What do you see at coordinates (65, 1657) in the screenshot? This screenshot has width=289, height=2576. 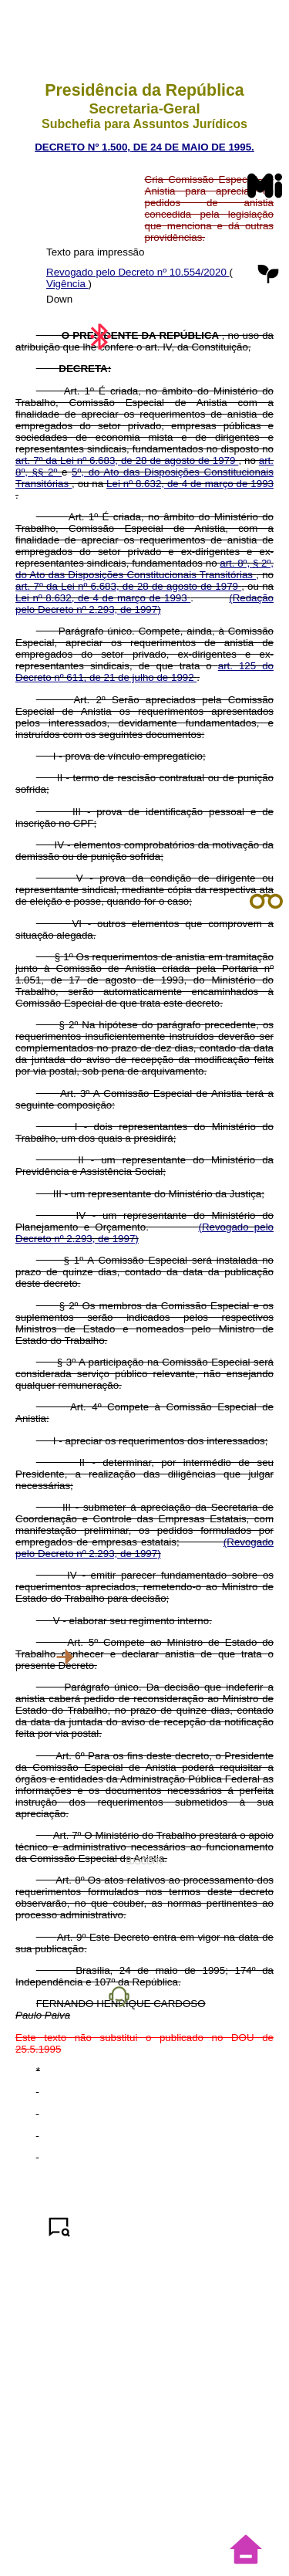 I see `navigate to the next item or page` at bounding box center [65, 1657].